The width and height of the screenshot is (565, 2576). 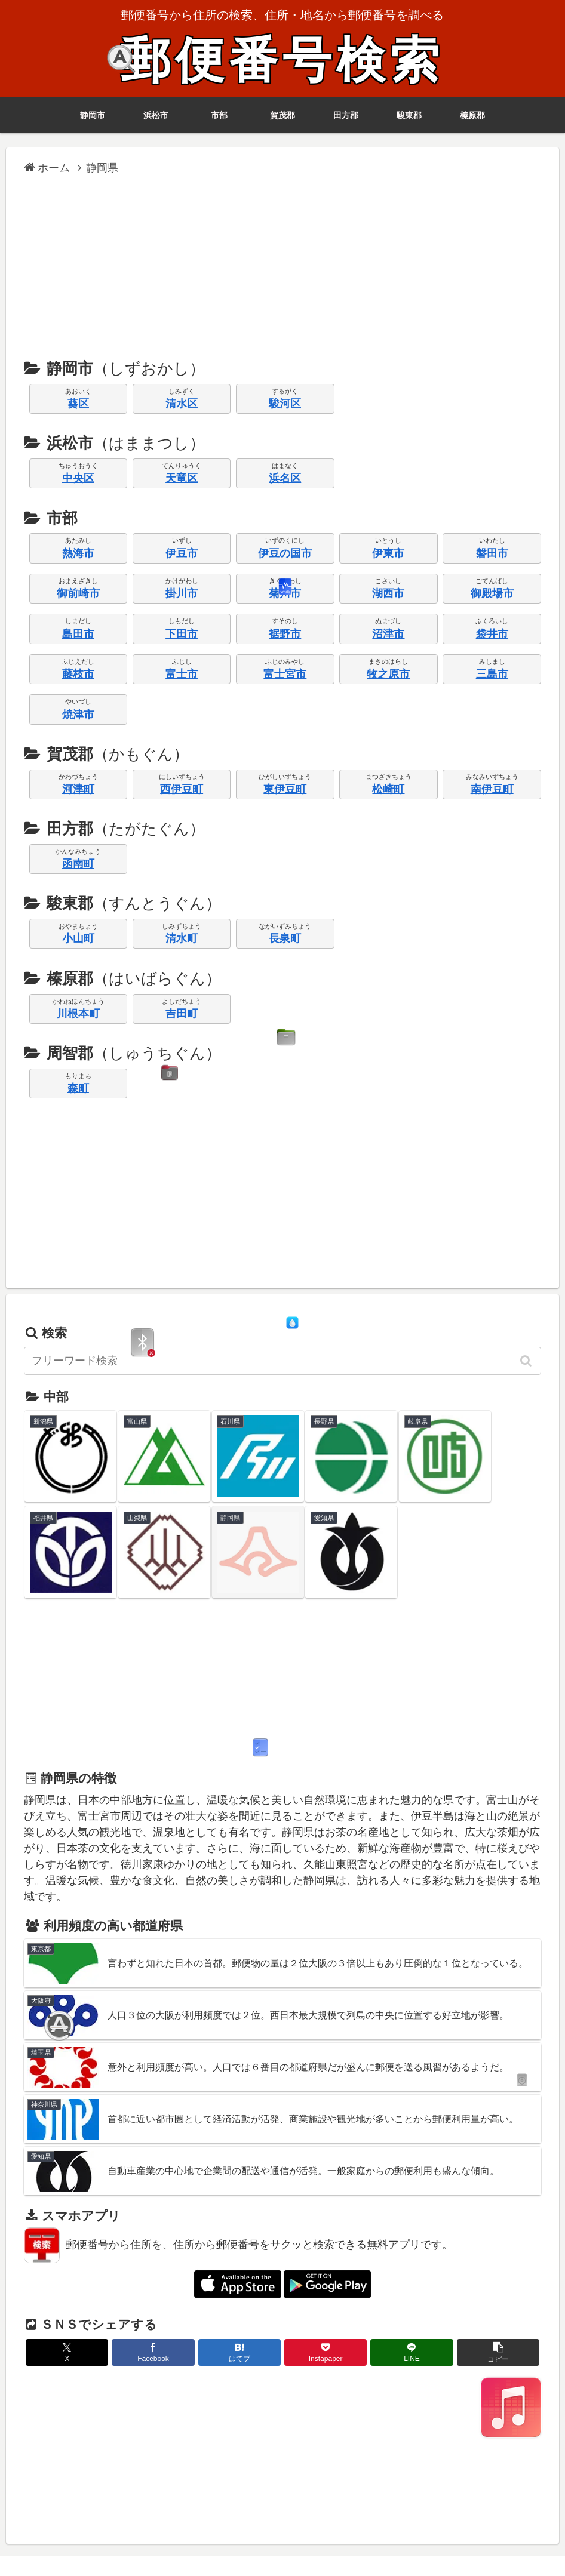 I want to click on open the software updater application, so click(x=59, y=2026).